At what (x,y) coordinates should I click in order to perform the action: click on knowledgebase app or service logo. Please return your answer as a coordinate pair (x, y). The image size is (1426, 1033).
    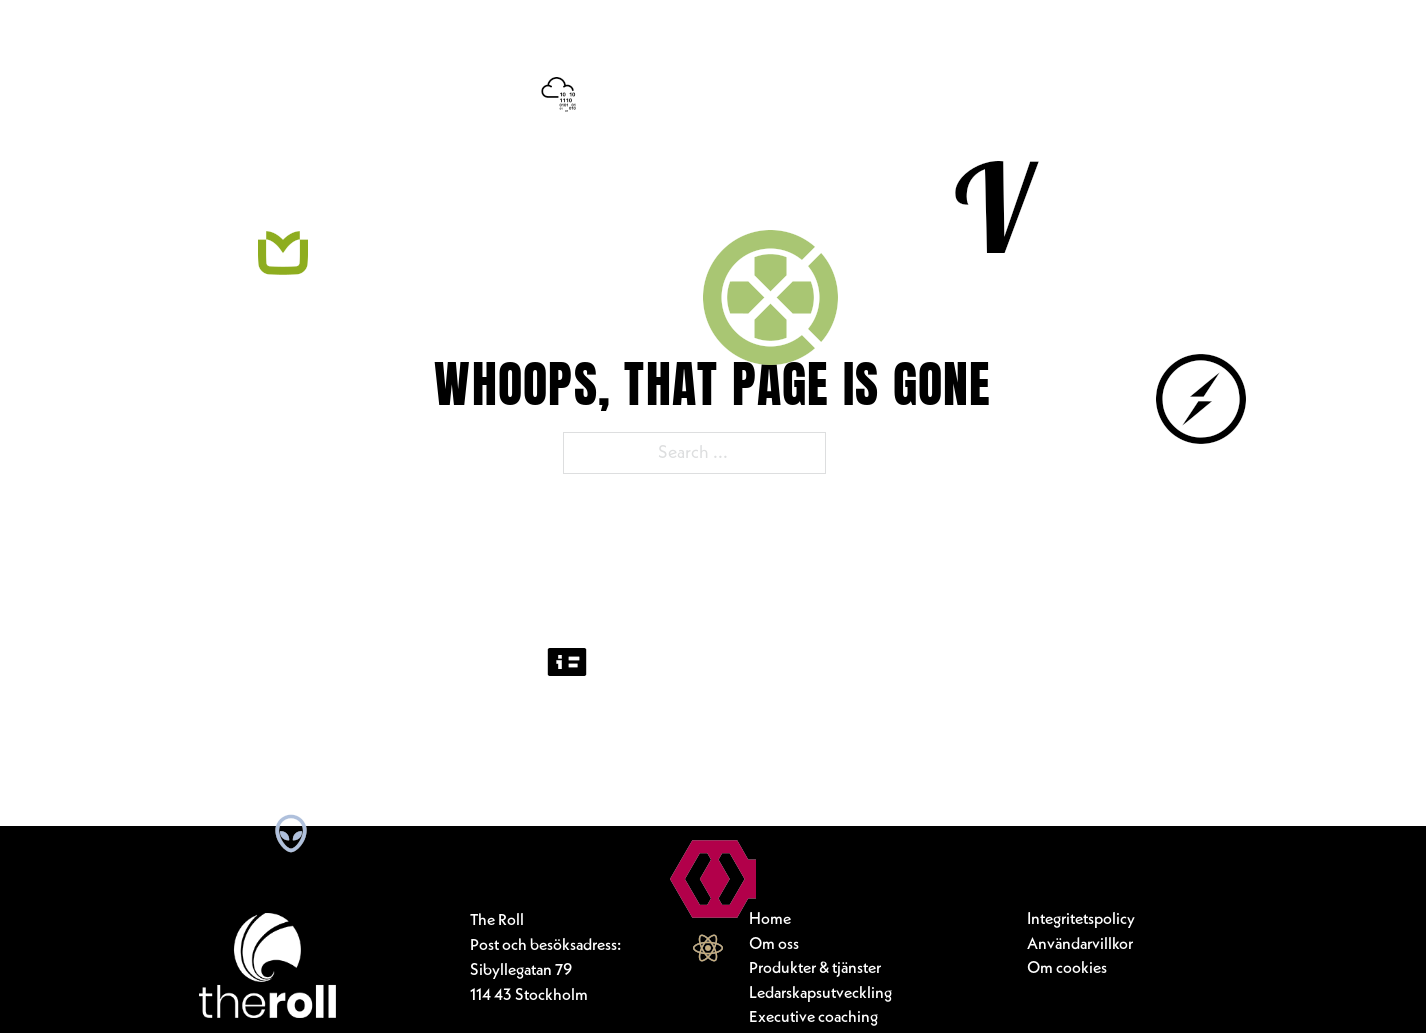
    Looking at the image, I should click on (283, 253).